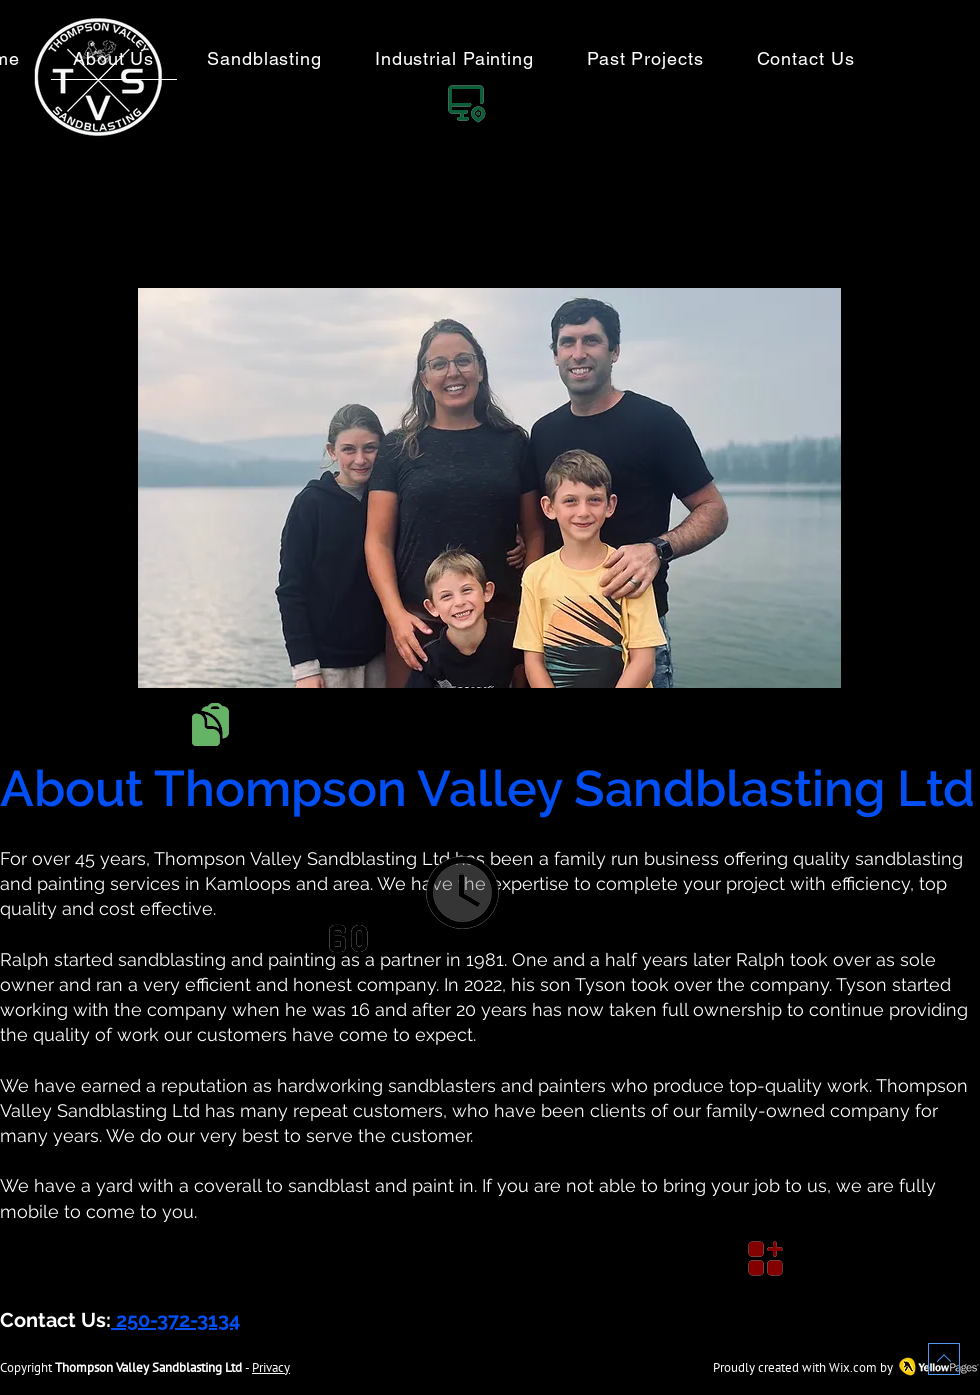 Image resolution: width=980 pixels, height=1395 pixels. I want to click on copy content to clipboard, so click(210, 724).